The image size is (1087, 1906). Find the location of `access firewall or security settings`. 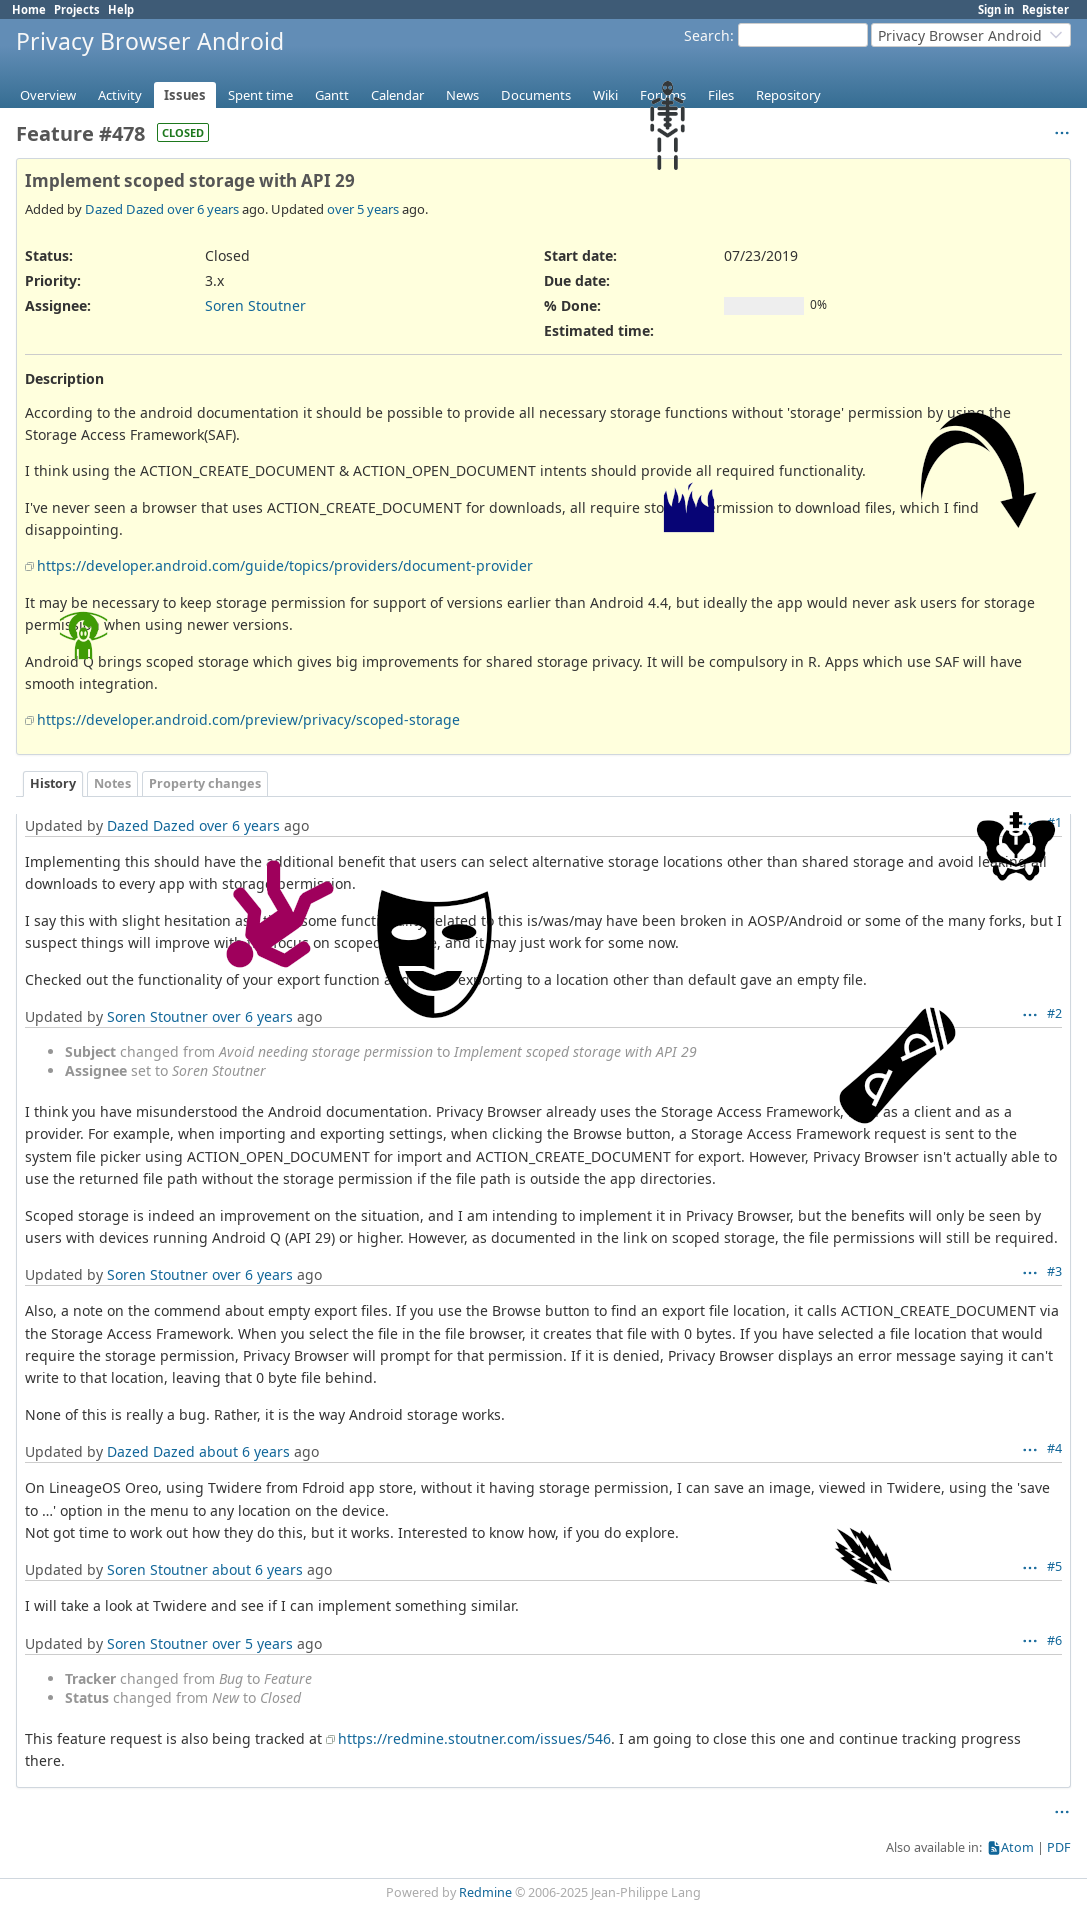

access firewall or security settings is located at coordinates (689, 507).